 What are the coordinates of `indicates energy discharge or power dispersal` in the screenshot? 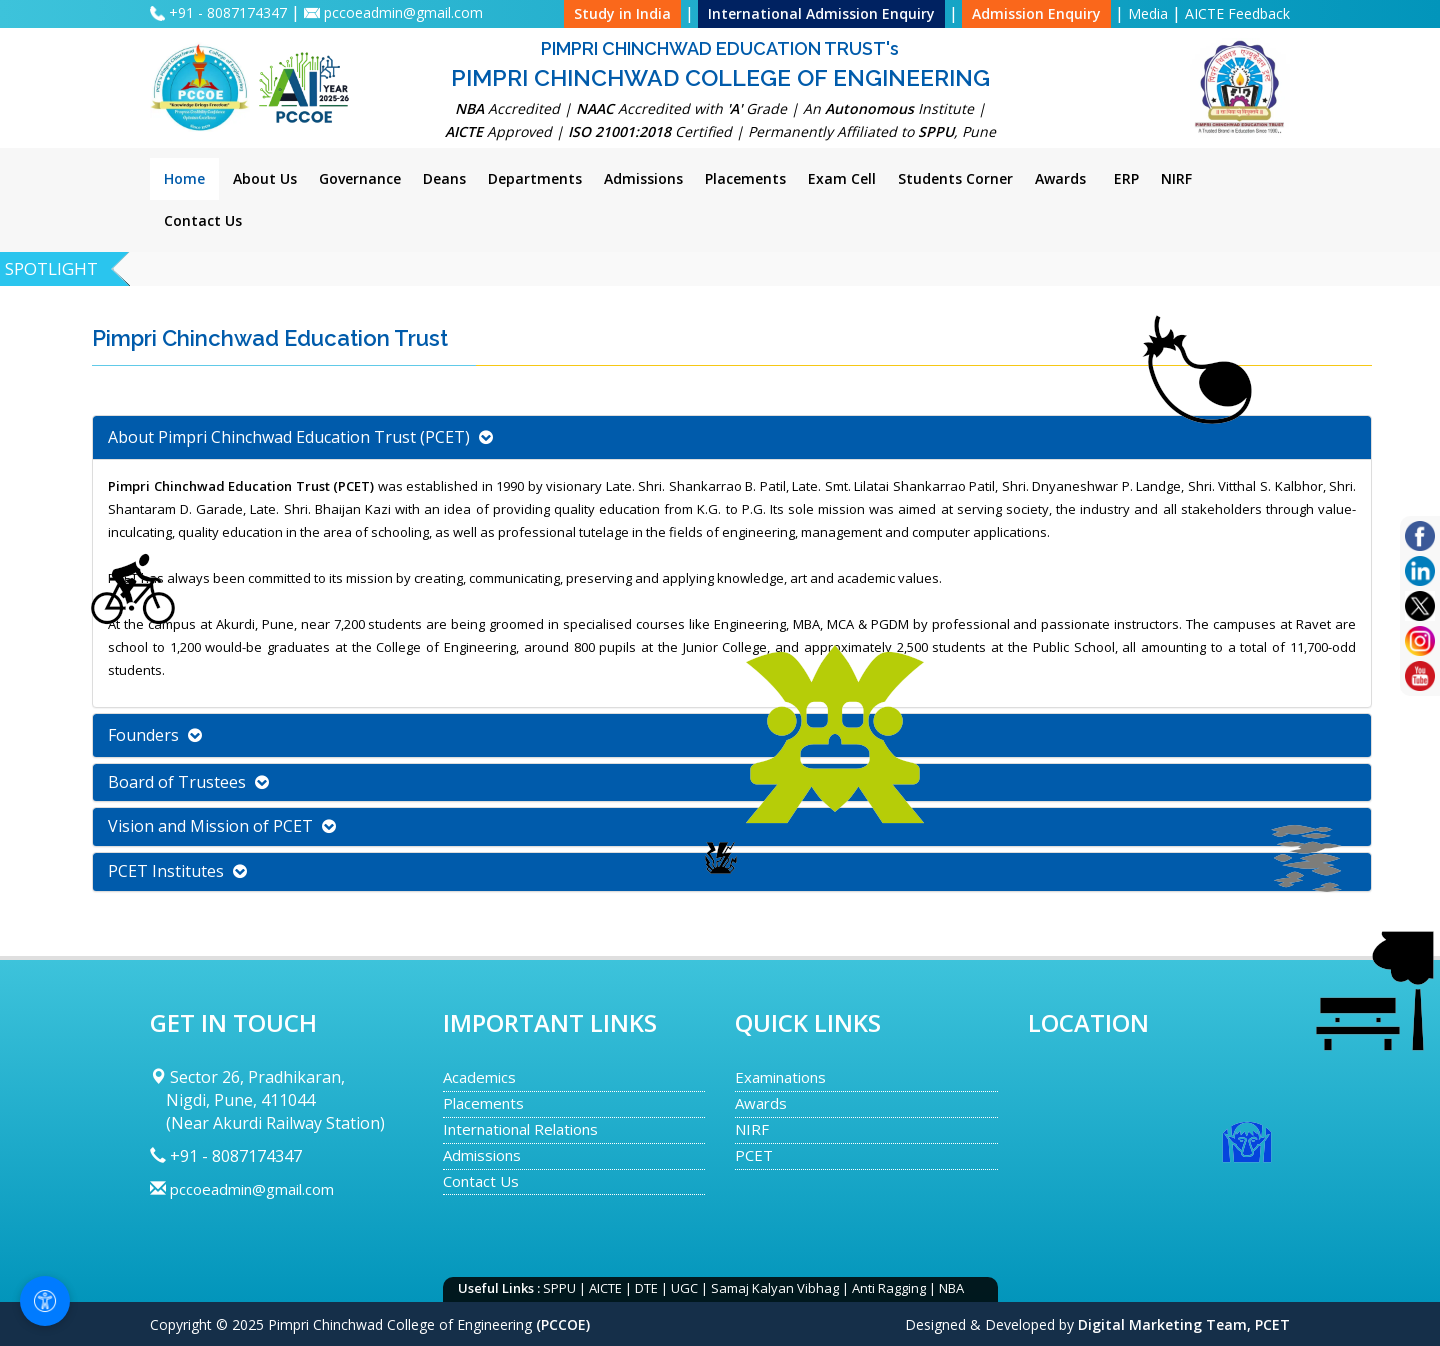 It's located at (721, 858).